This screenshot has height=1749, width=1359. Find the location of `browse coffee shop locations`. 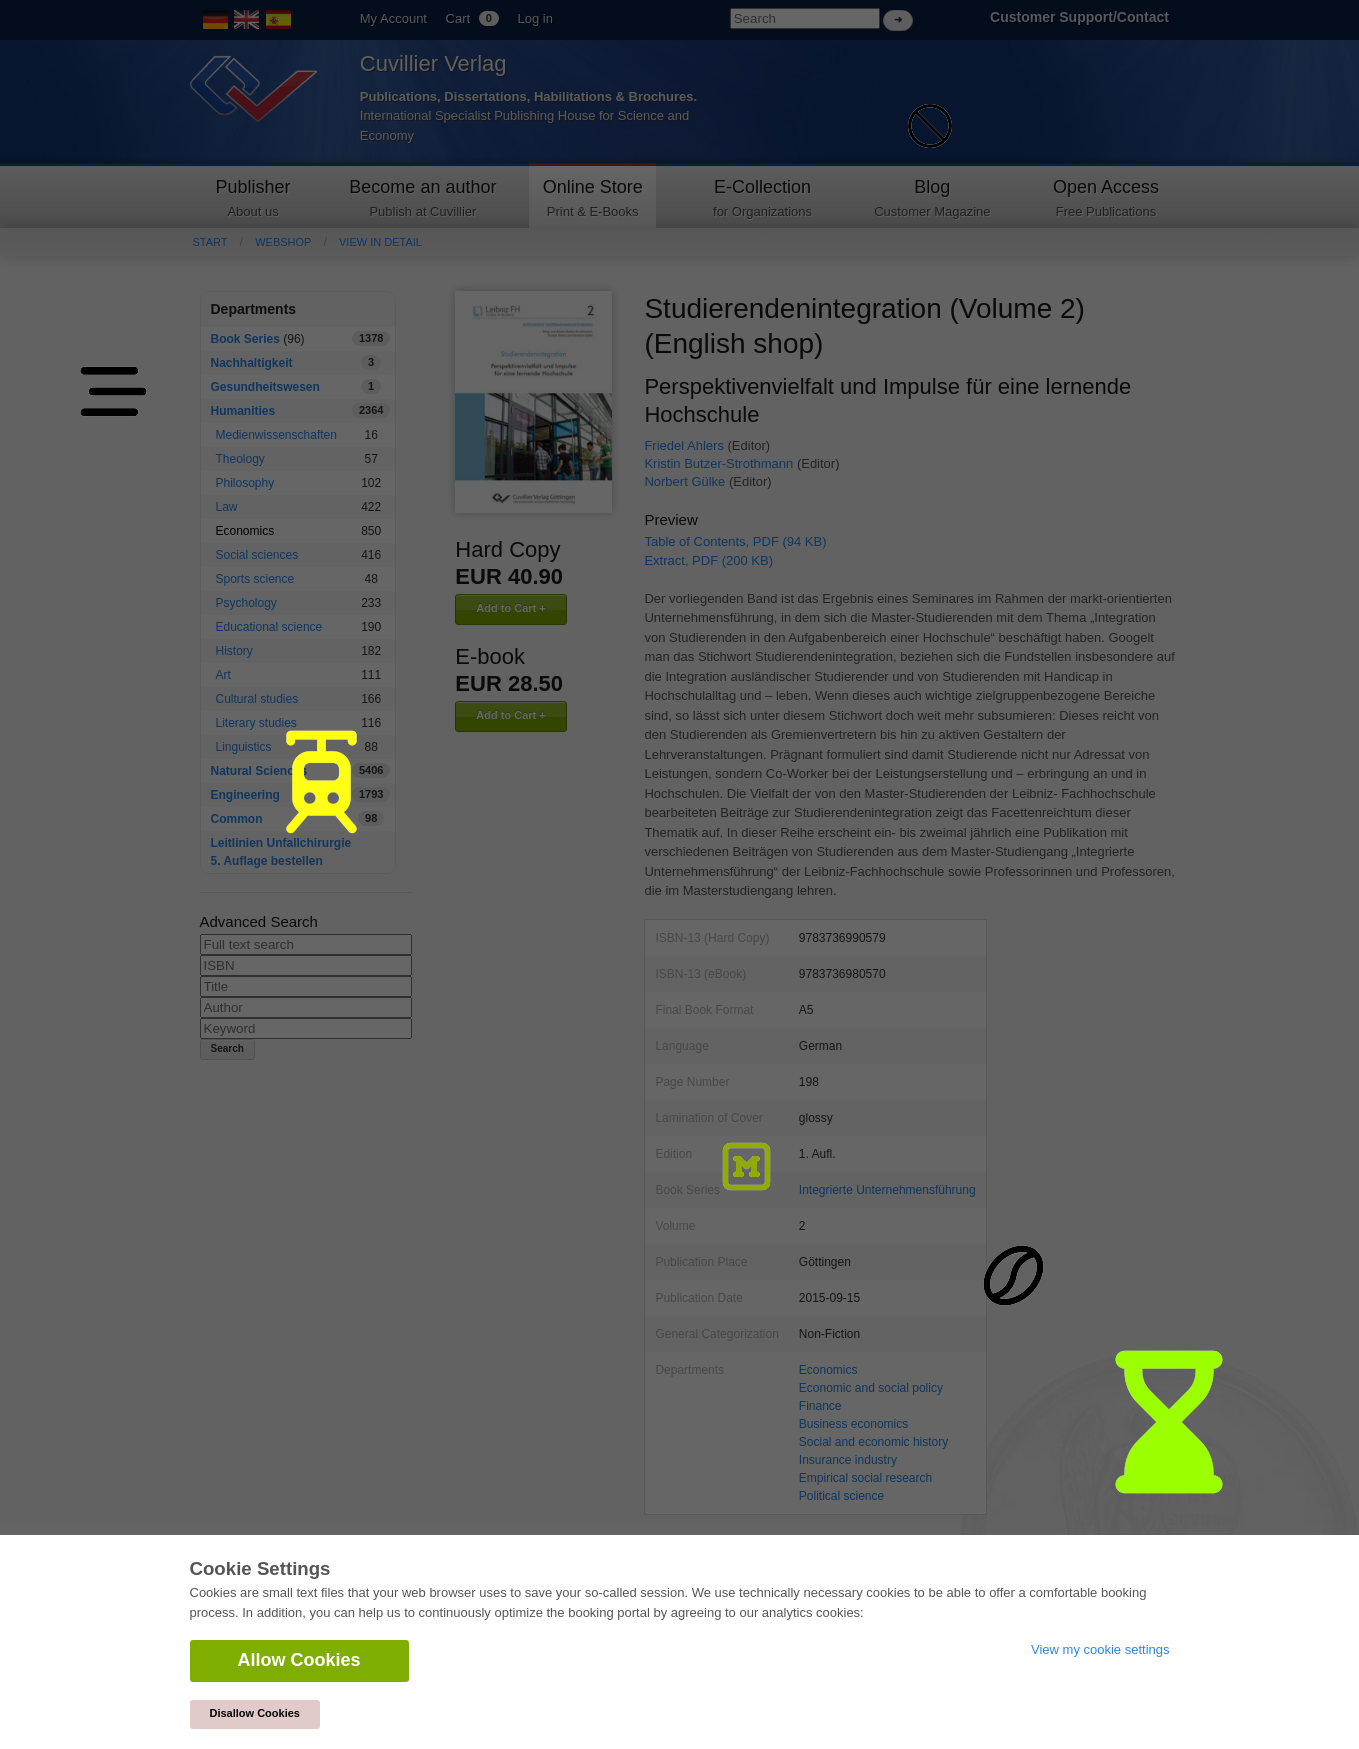

browse coffee shop locations is located at coordinates (1013, 1275).